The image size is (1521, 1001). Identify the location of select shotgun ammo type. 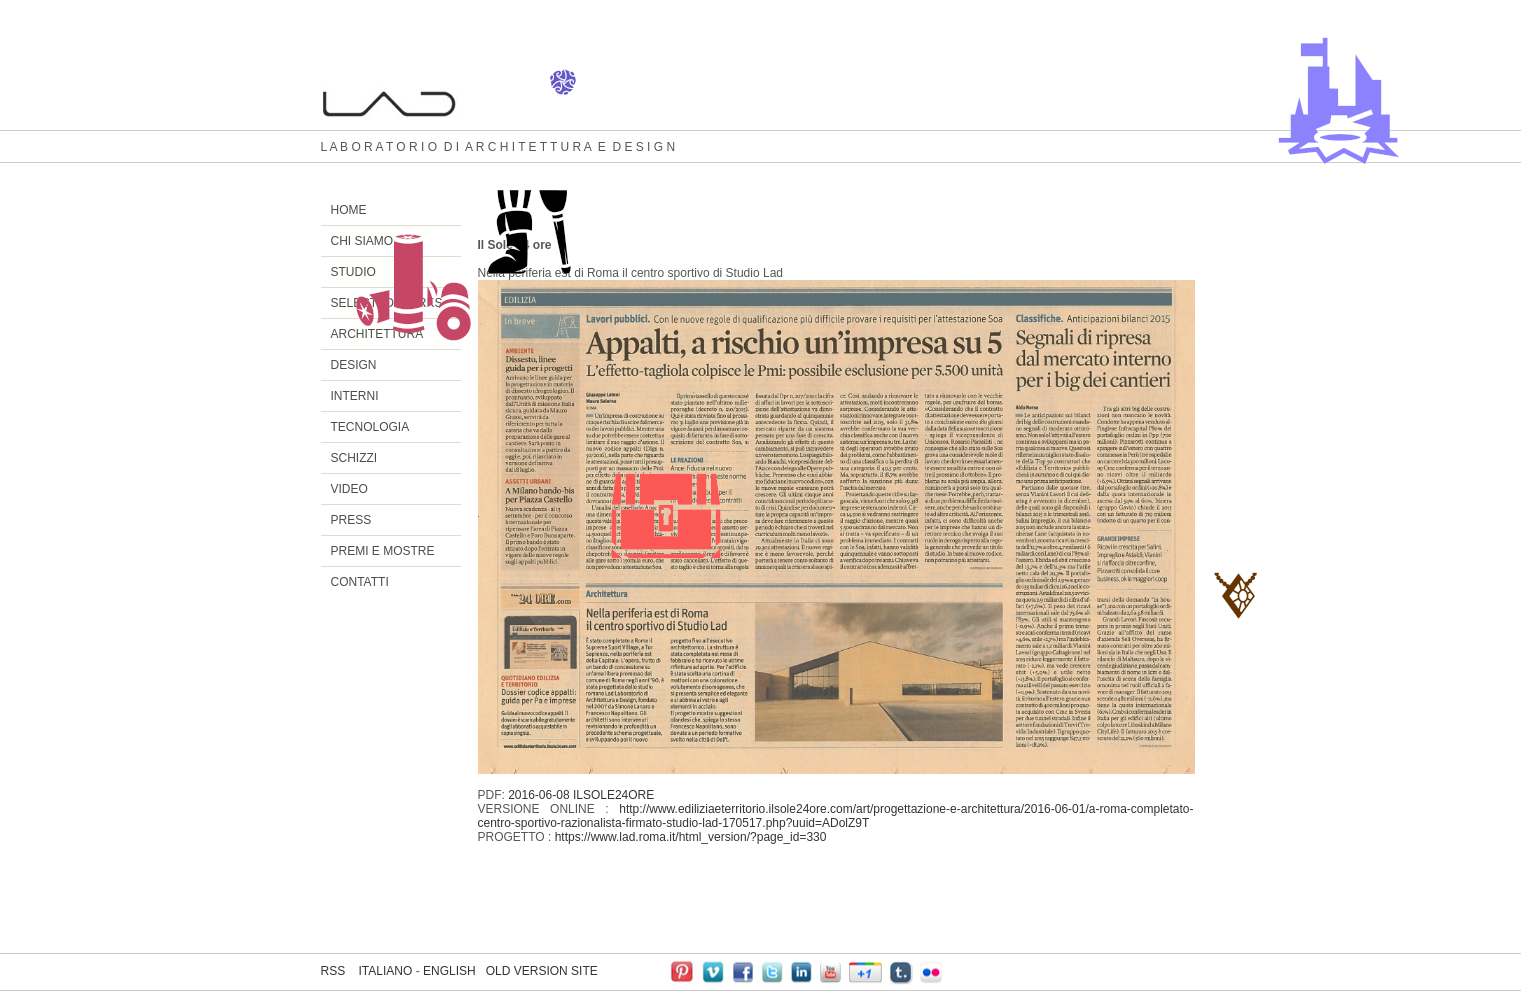
(413, 287).